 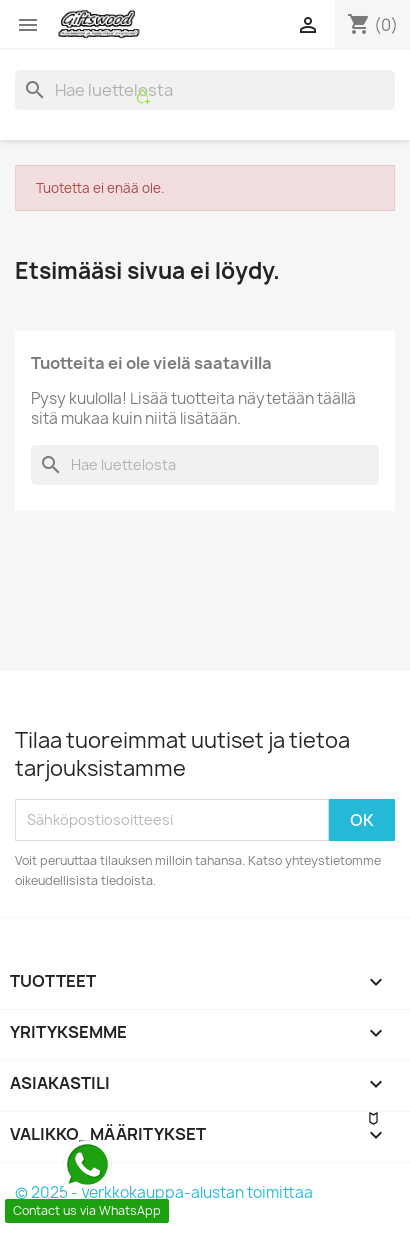 What do you see at coordinates (373, 1118) in the screenshot?
I see `view your profile badge or achievement` at bounding box center [373, 1118].